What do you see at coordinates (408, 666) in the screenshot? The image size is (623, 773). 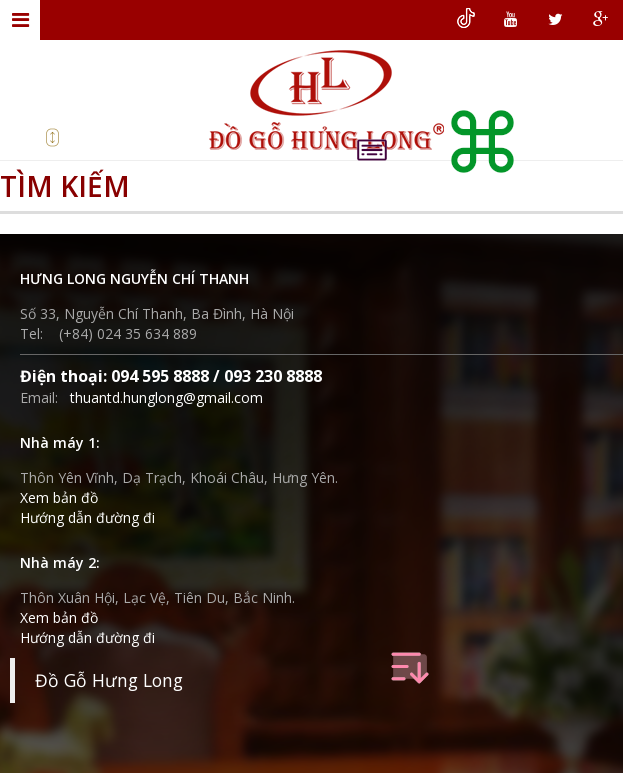 I see `sort items in ascending order` at bounding box center [408, 666].